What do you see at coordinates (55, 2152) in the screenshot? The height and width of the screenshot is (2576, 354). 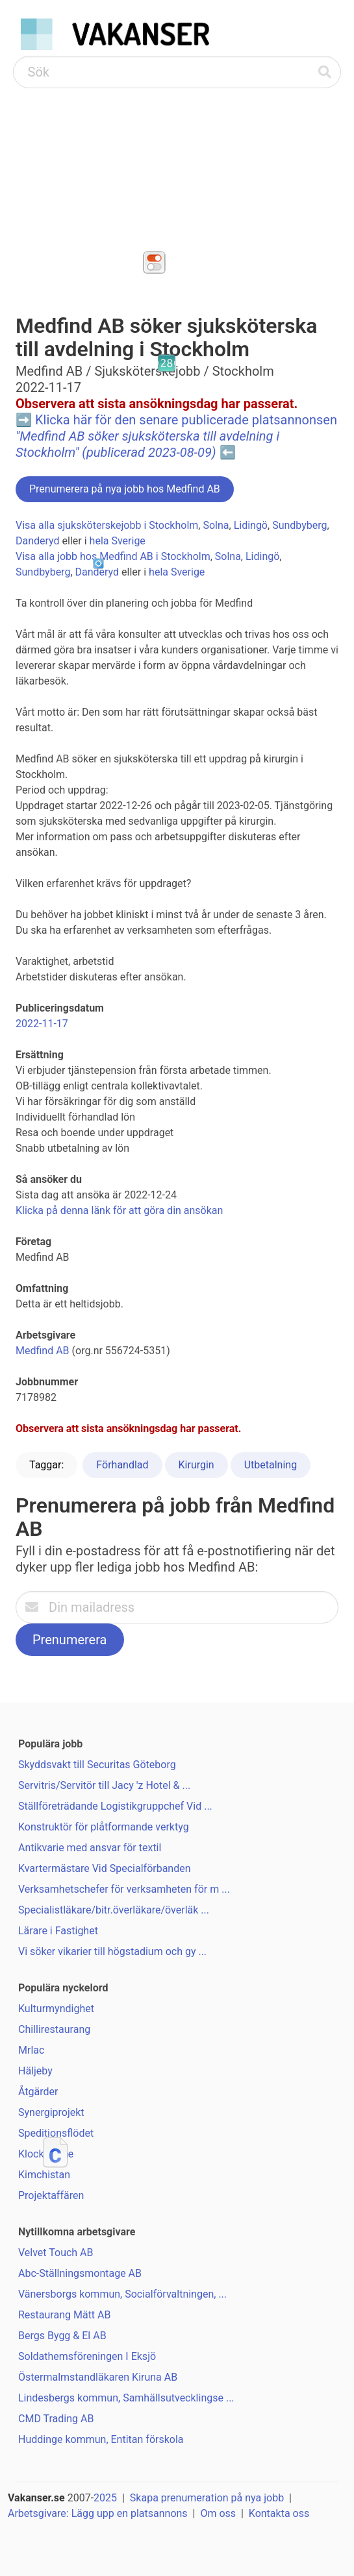 I see `a C programming language source code file` at bounding box center [55, 2152].